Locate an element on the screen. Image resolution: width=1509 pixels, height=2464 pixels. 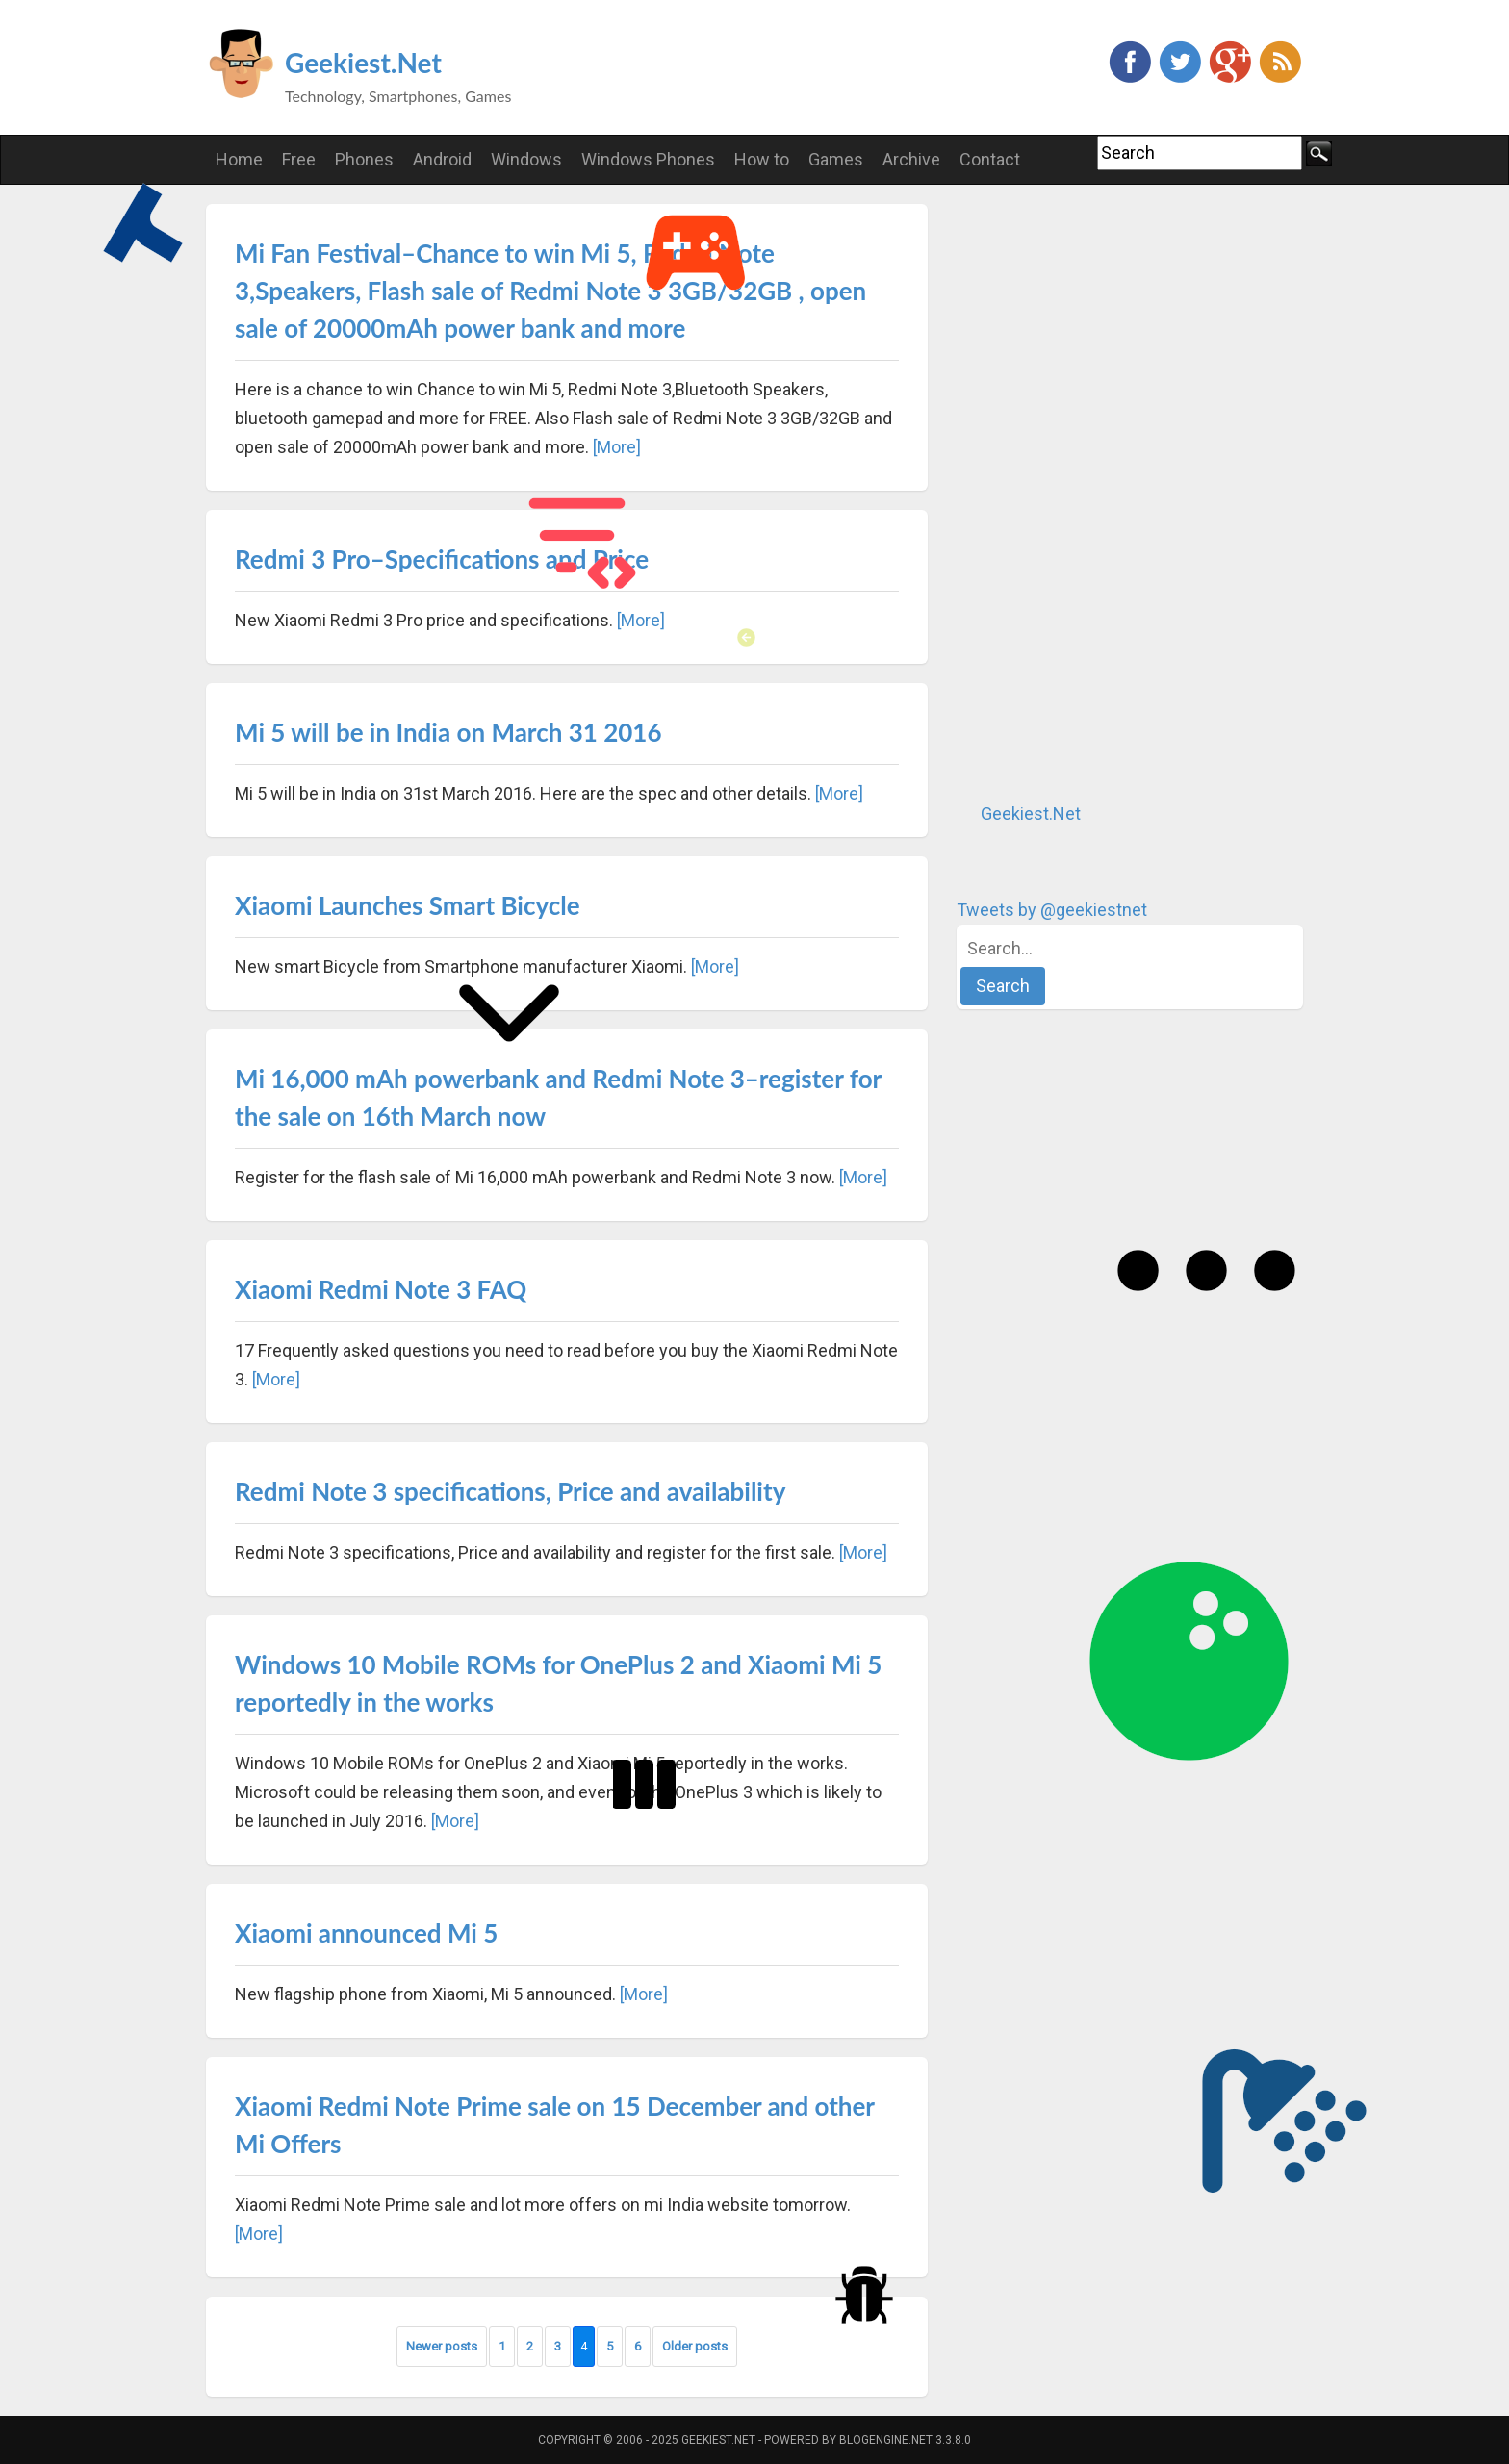
expand a dropdown menu or section is located at coordinates (509, 1013).